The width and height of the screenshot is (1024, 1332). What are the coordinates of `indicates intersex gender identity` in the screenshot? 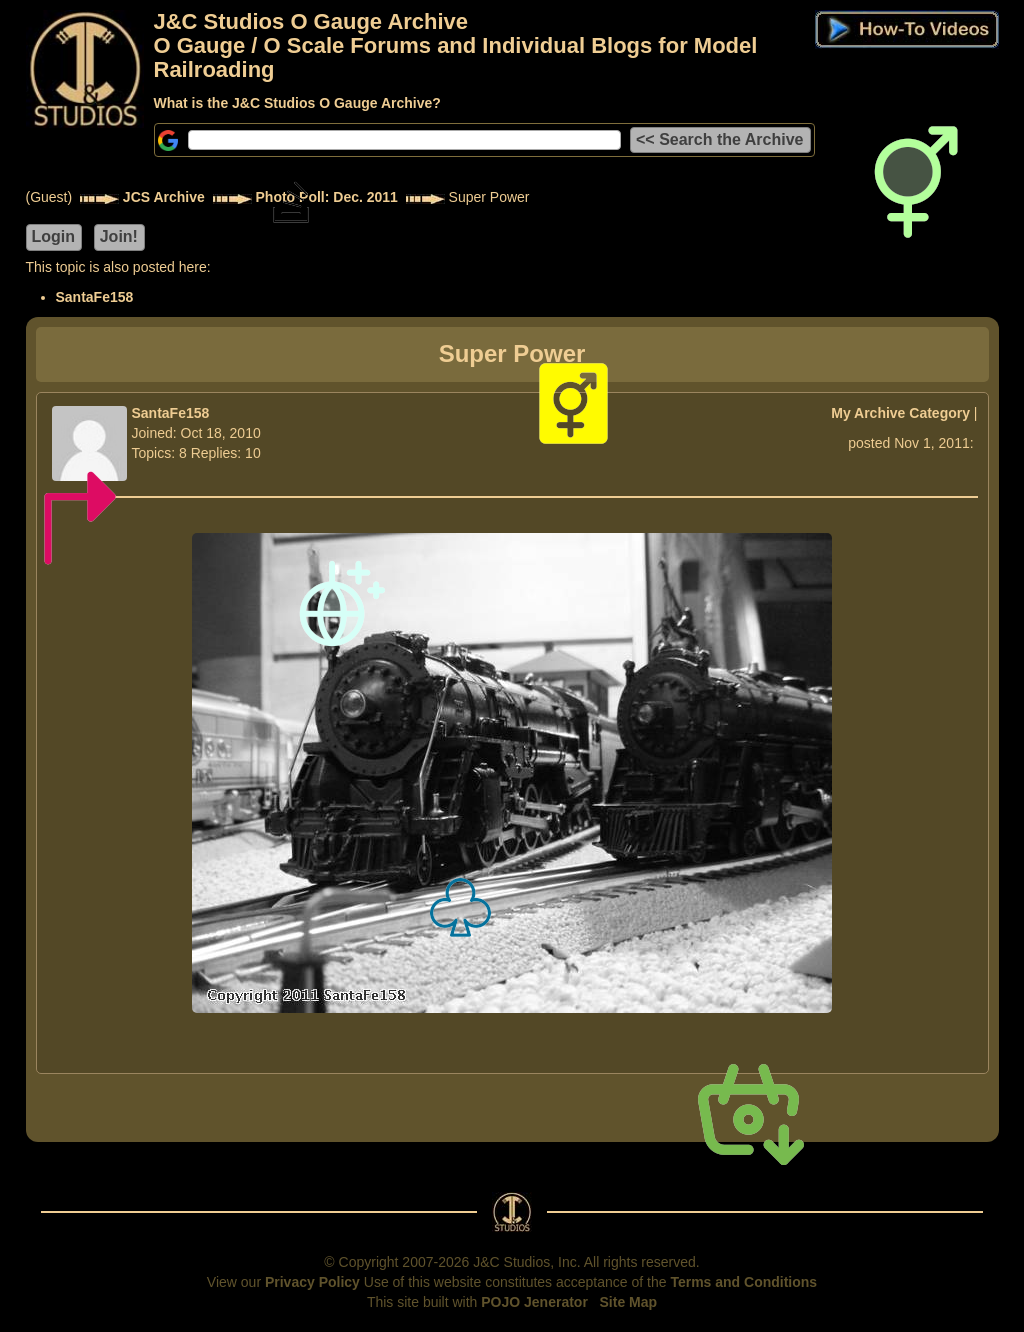 It's located at (912, 180).